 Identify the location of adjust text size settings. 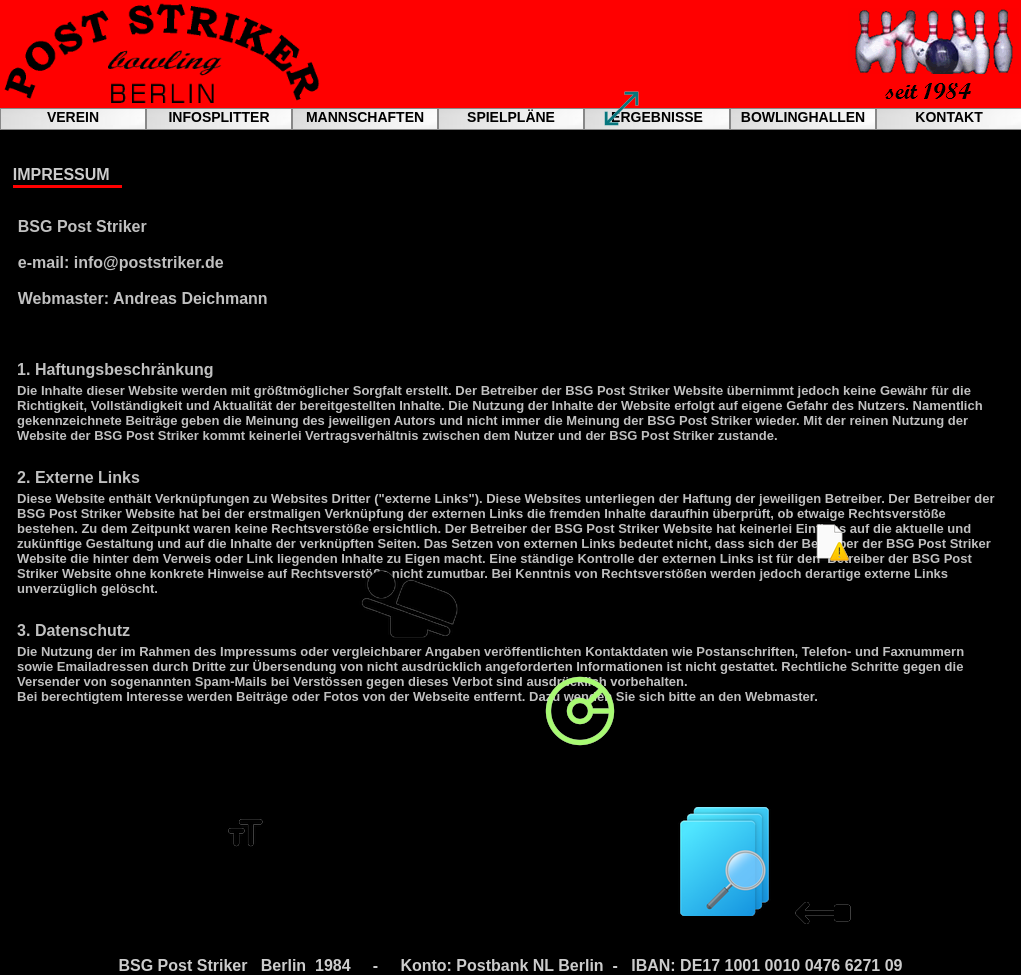
(244, 833).